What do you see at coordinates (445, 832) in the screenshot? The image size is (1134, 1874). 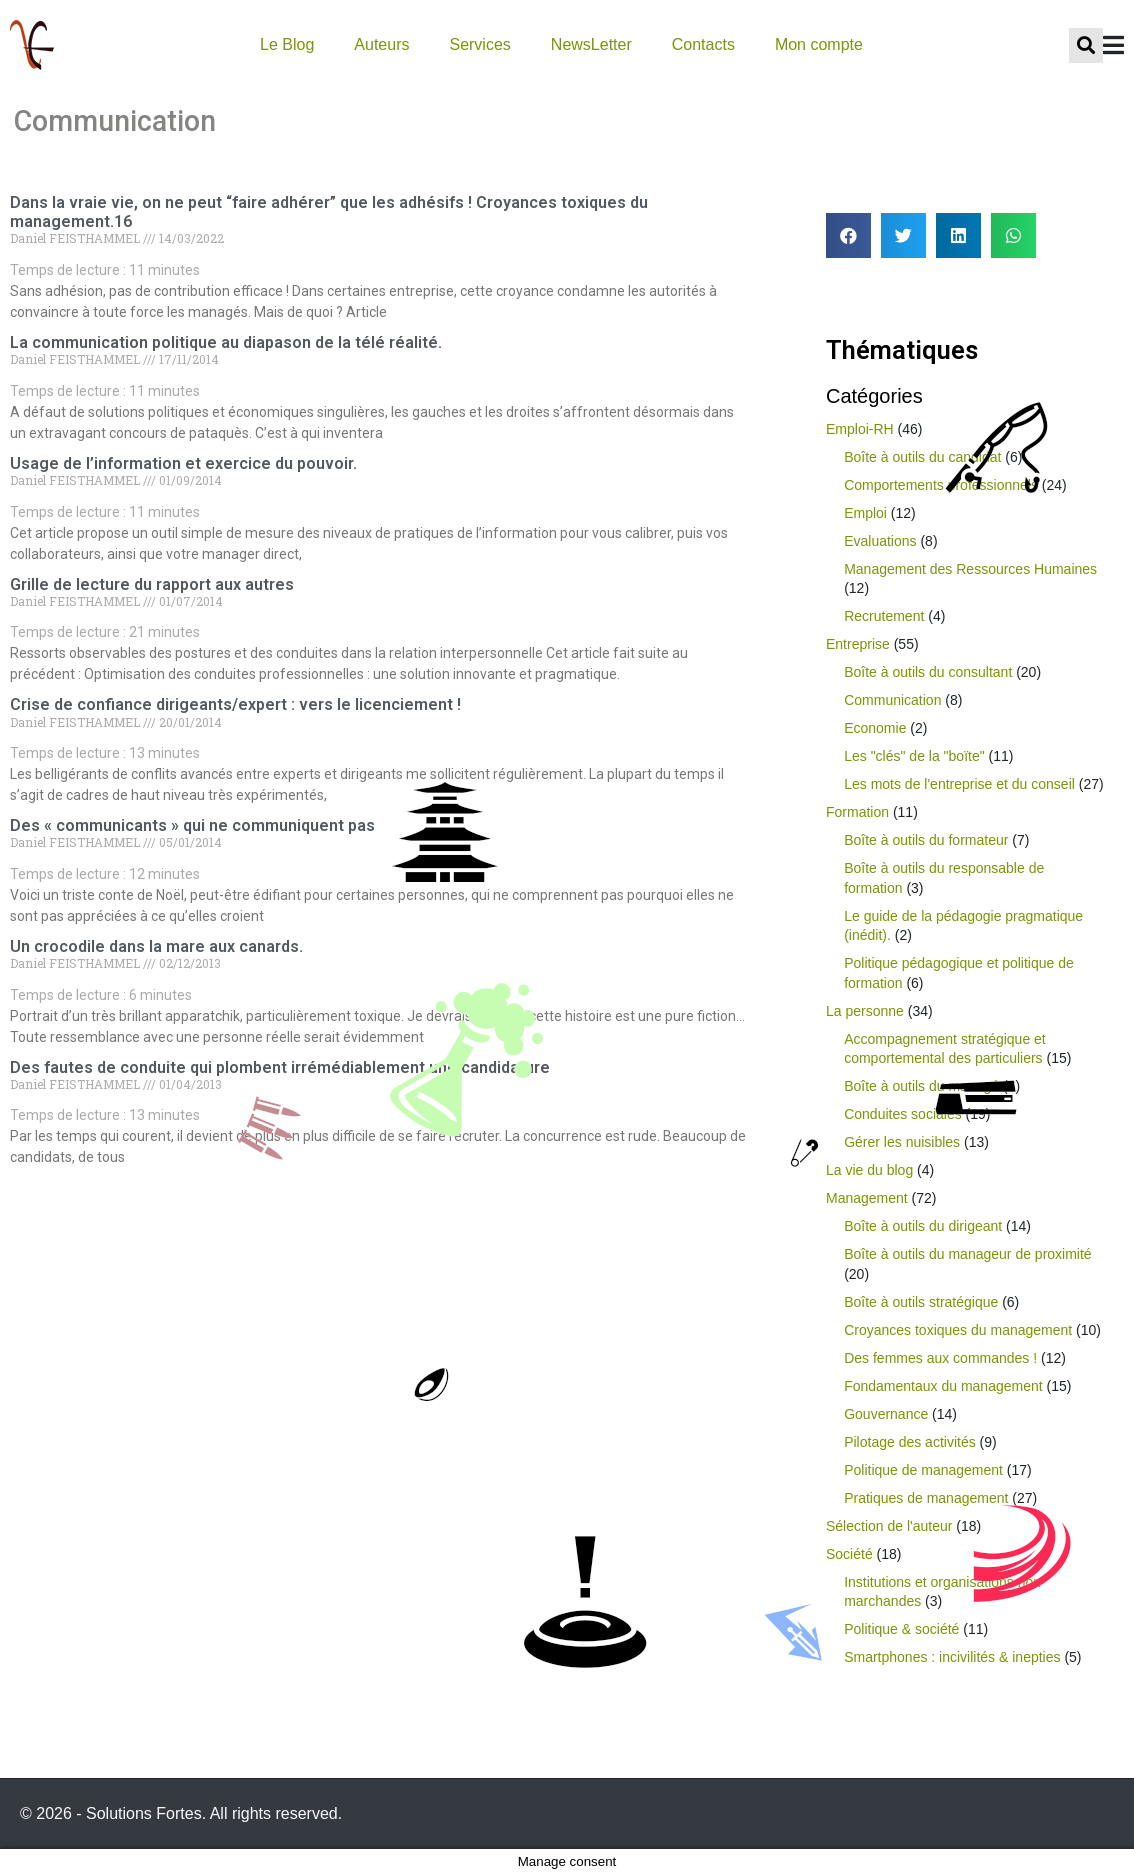 I see `view asian temple or landmark location` at bounding box center [445, 832].